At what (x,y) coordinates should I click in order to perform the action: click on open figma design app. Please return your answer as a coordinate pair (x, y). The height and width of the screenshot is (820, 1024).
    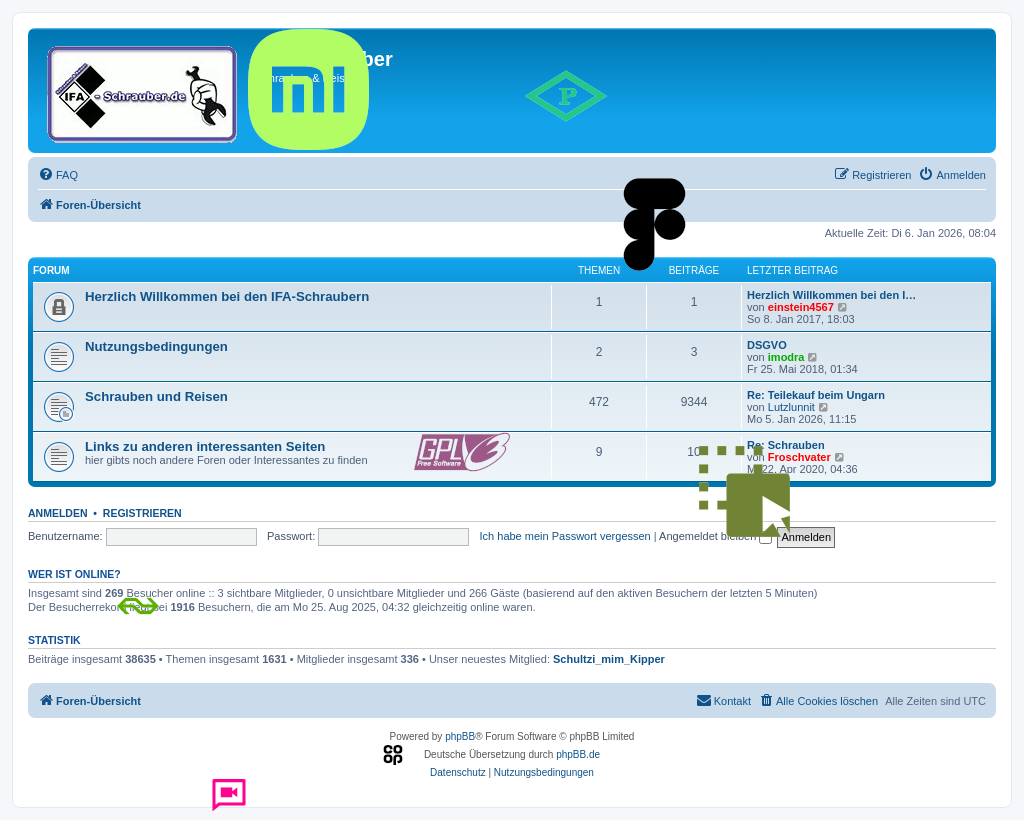
    Looking at the image, I should click on (654, 224).